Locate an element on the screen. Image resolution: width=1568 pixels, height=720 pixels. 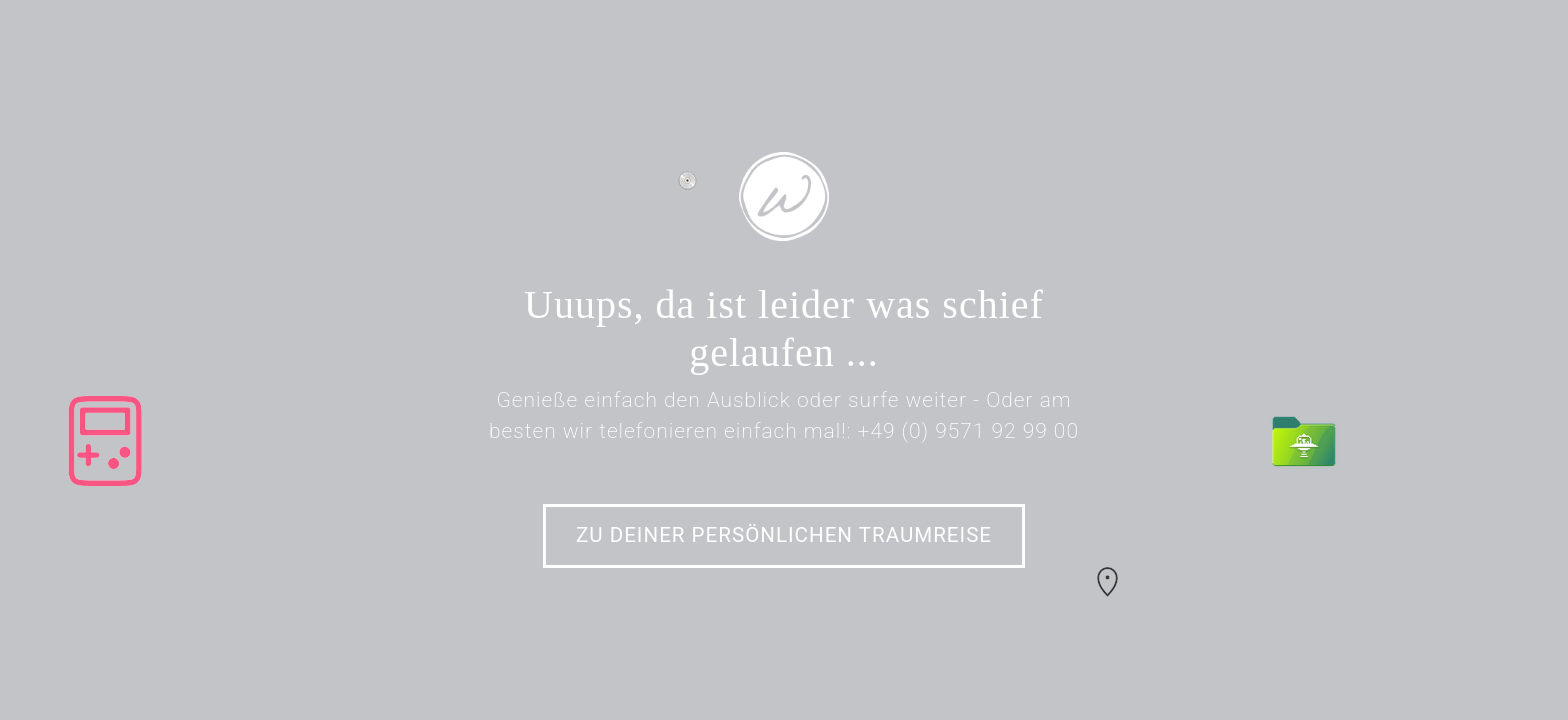
open gamejolt games folder is located at coordinates (1304, 443).